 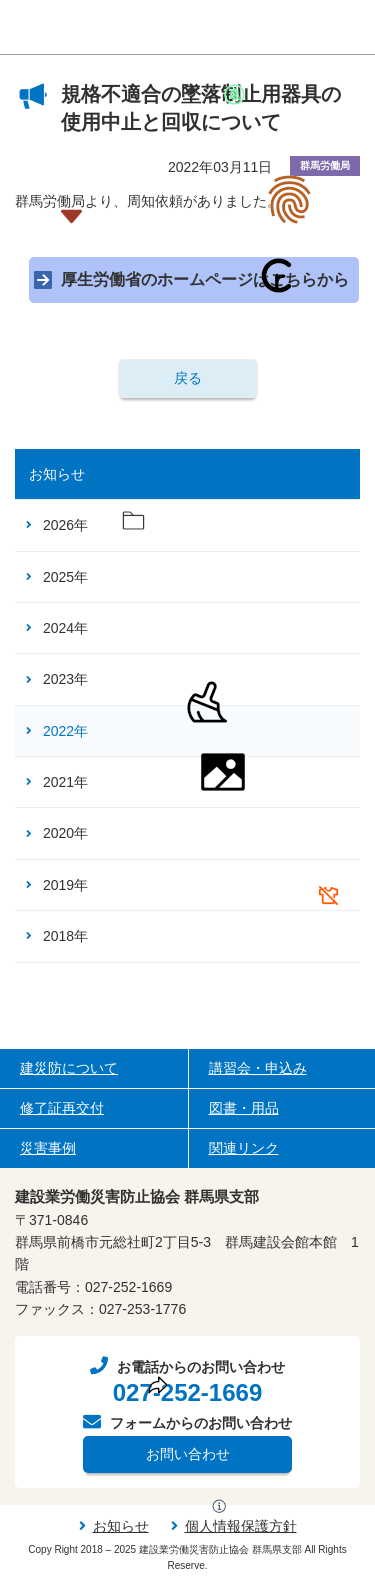 I want to click on clear or clean up items, so click(x=206, y=703).